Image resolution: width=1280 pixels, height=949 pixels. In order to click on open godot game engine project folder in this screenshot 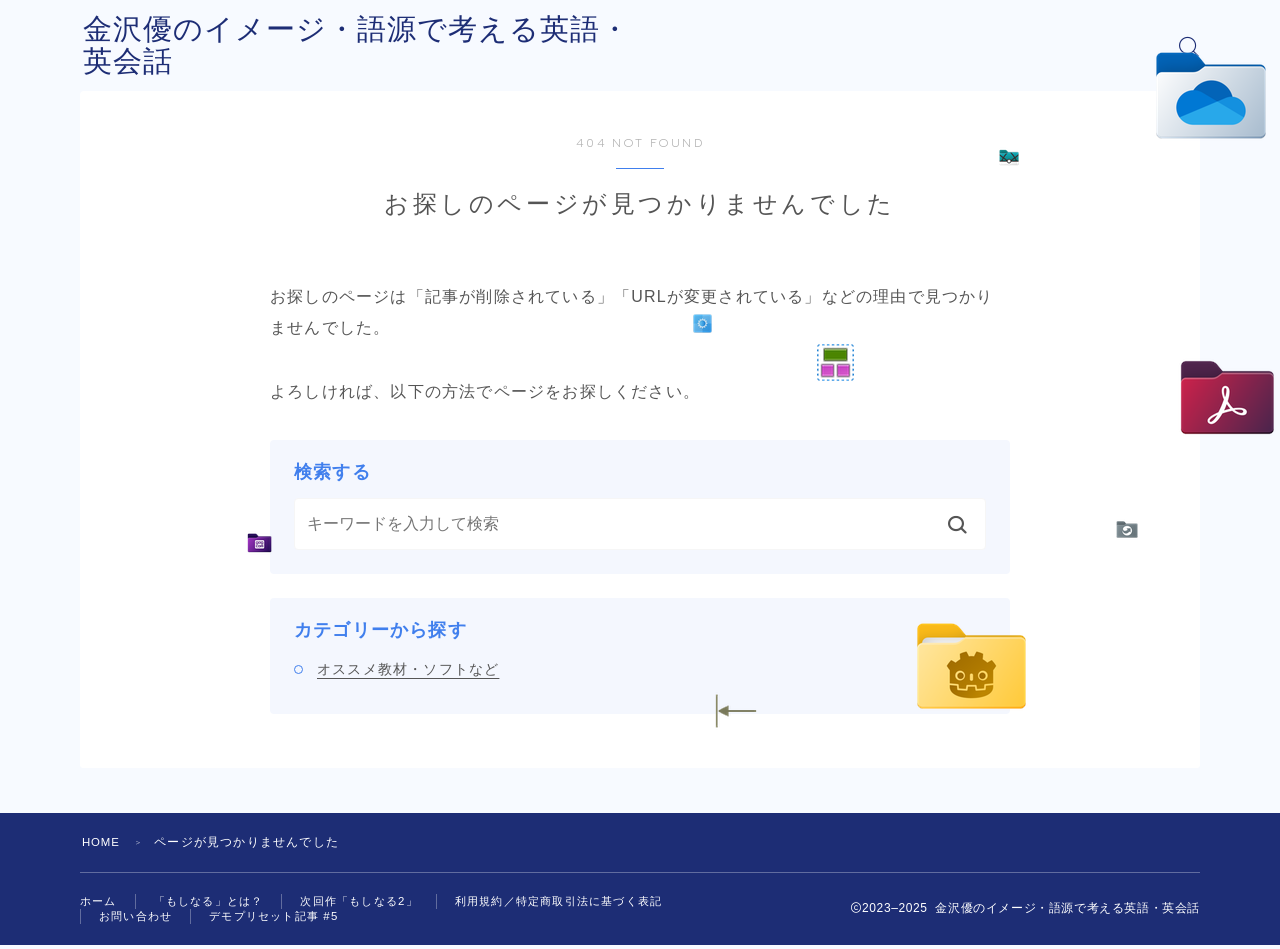, I will do `click(971, 669)`.